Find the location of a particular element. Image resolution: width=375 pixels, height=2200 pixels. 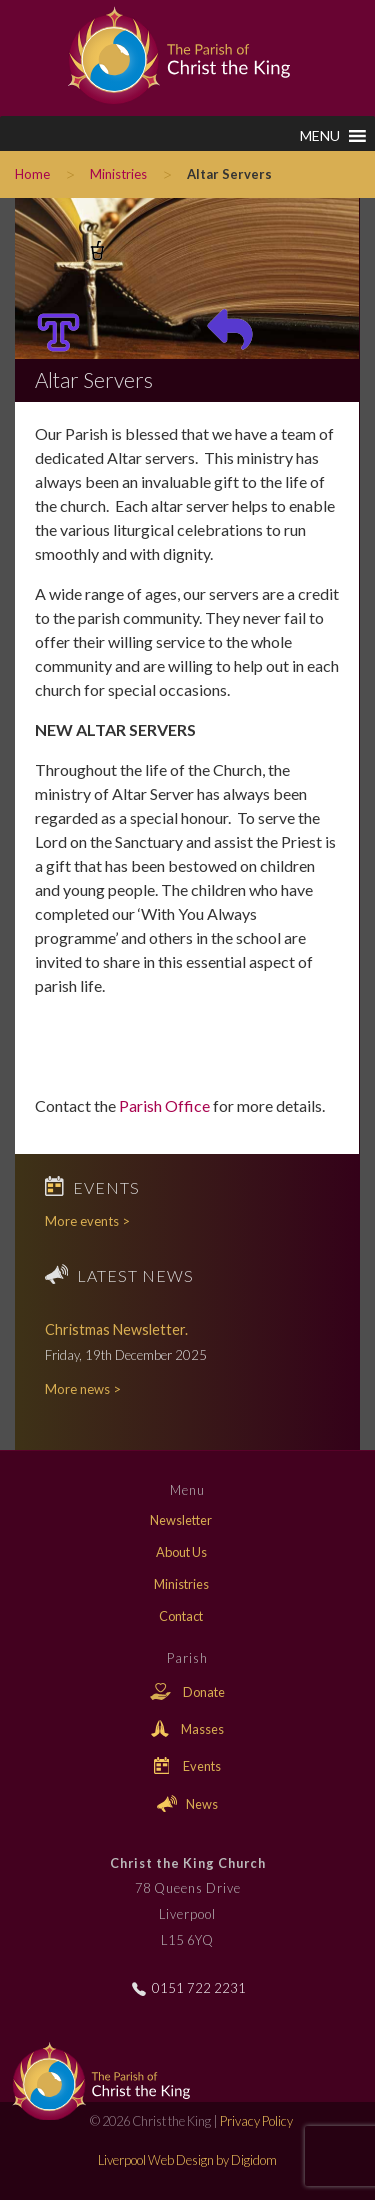

reply to an email or message is located at coordinates (230, 330).